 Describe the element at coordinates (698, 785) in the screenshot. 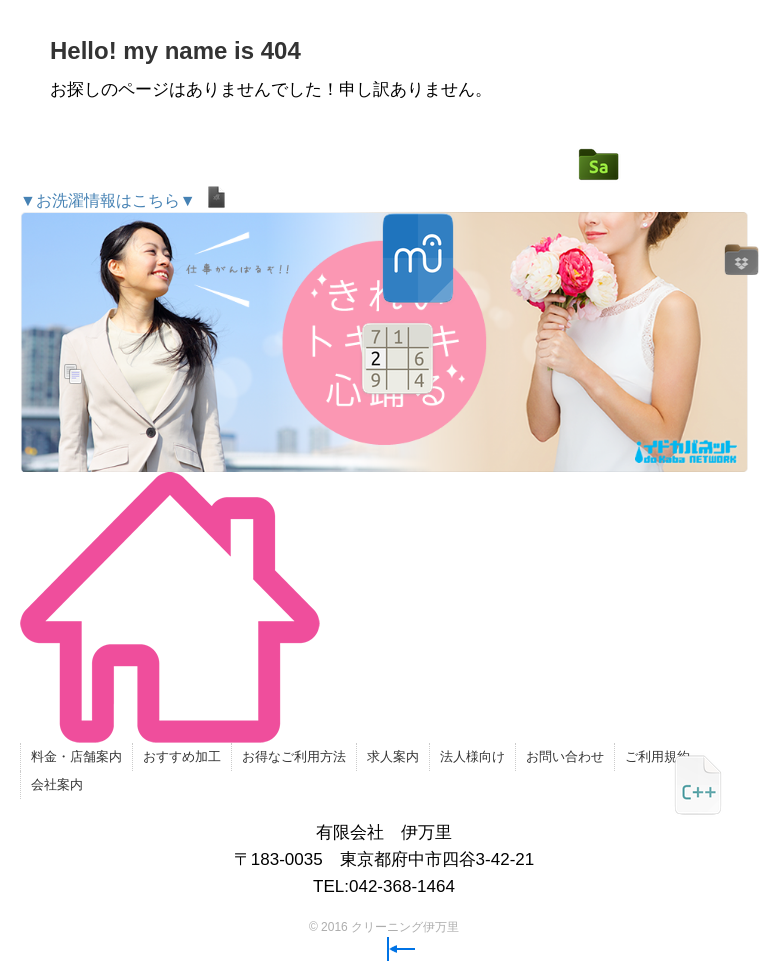

I see `a C++ source code file` at that location.